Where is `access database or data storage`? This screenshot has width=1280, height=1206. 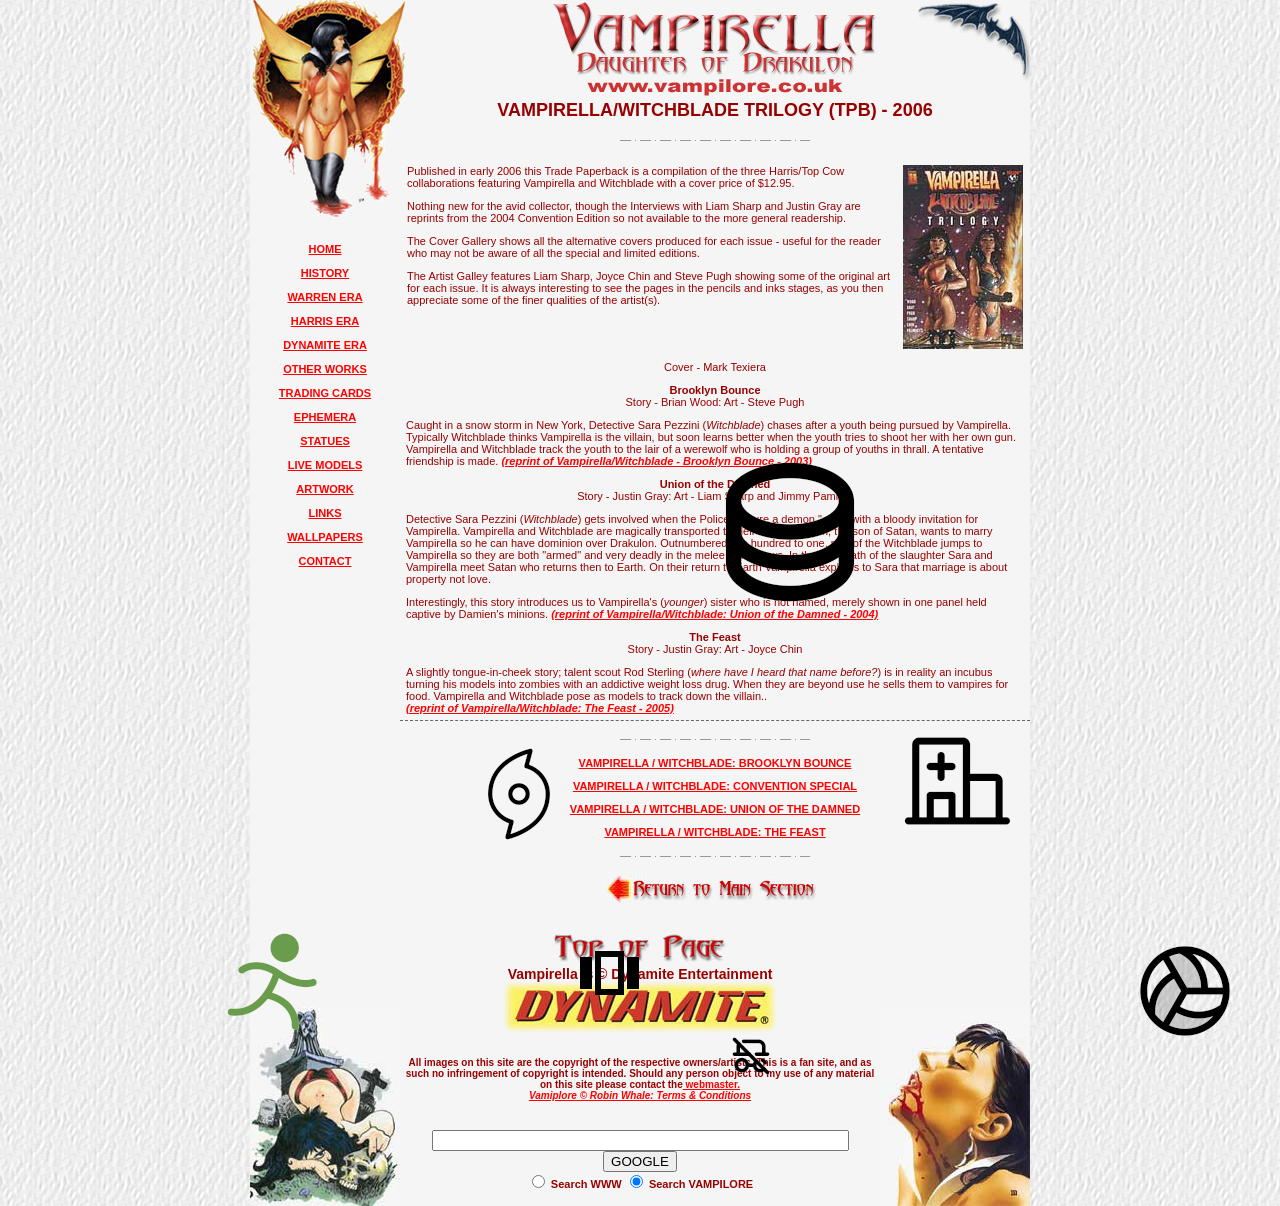
access database or data storage is located at coordinates (790, 532).